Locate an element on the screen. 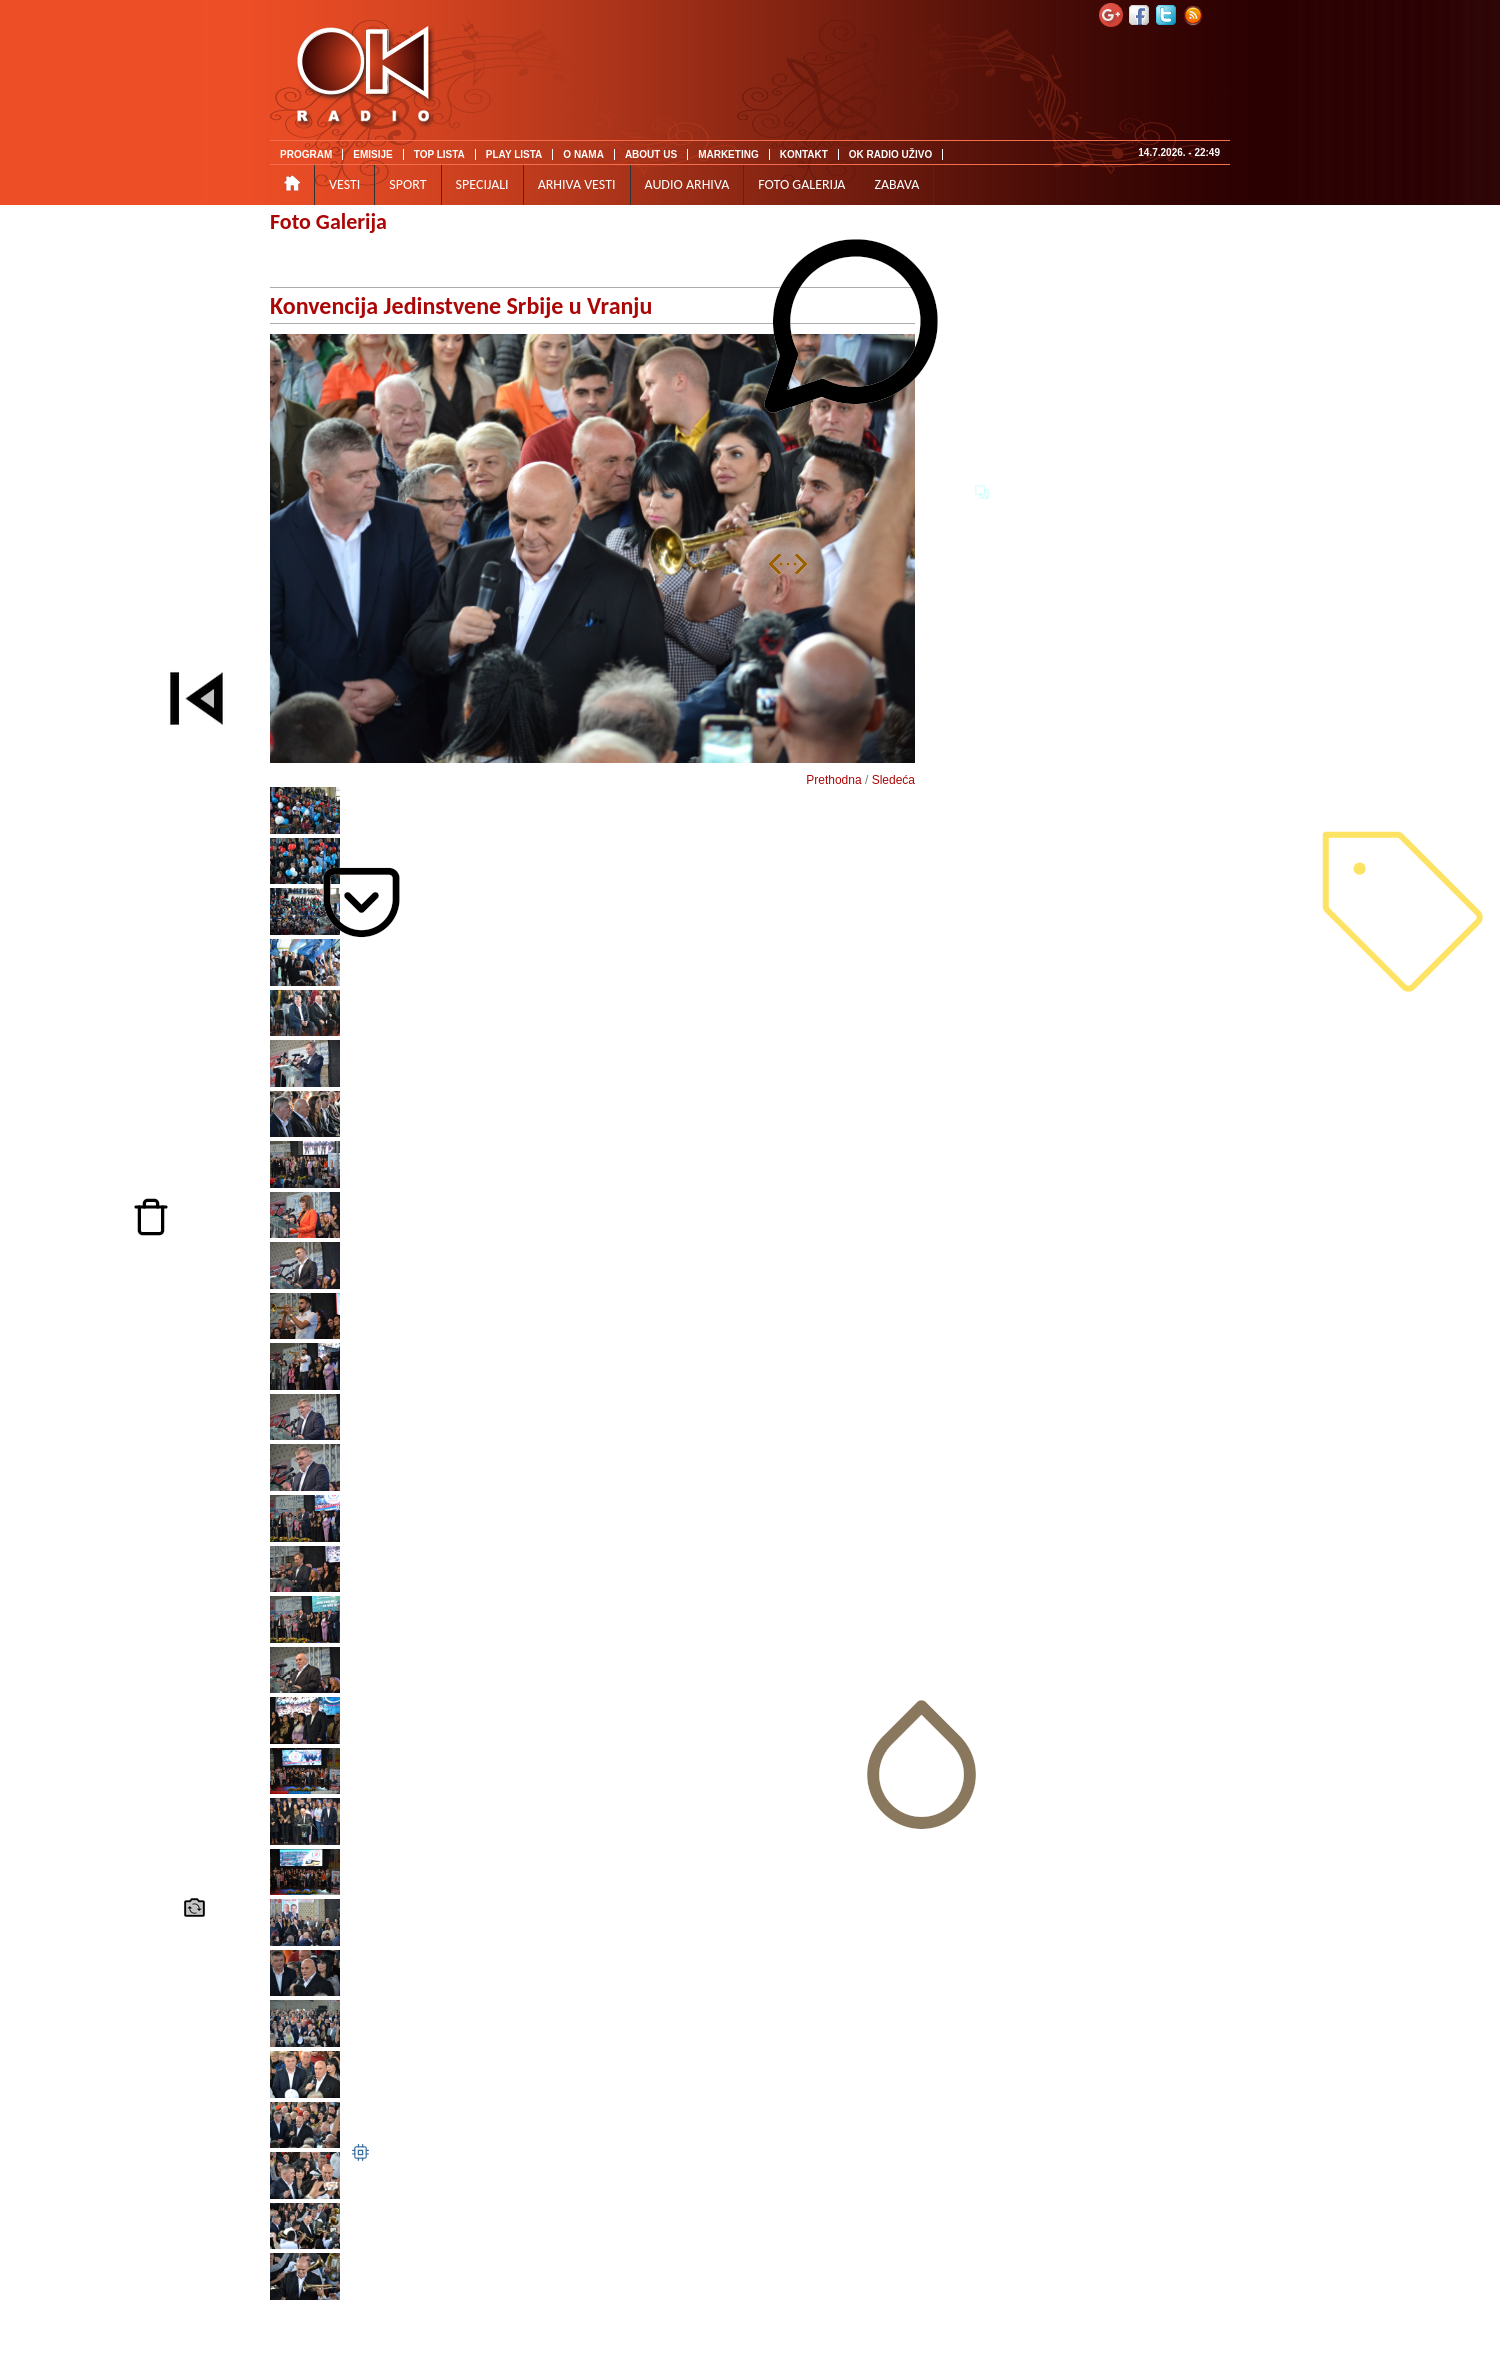 The image size is (1500, 2364). switch between front and rear camera is located at coordinates (194, 1907).